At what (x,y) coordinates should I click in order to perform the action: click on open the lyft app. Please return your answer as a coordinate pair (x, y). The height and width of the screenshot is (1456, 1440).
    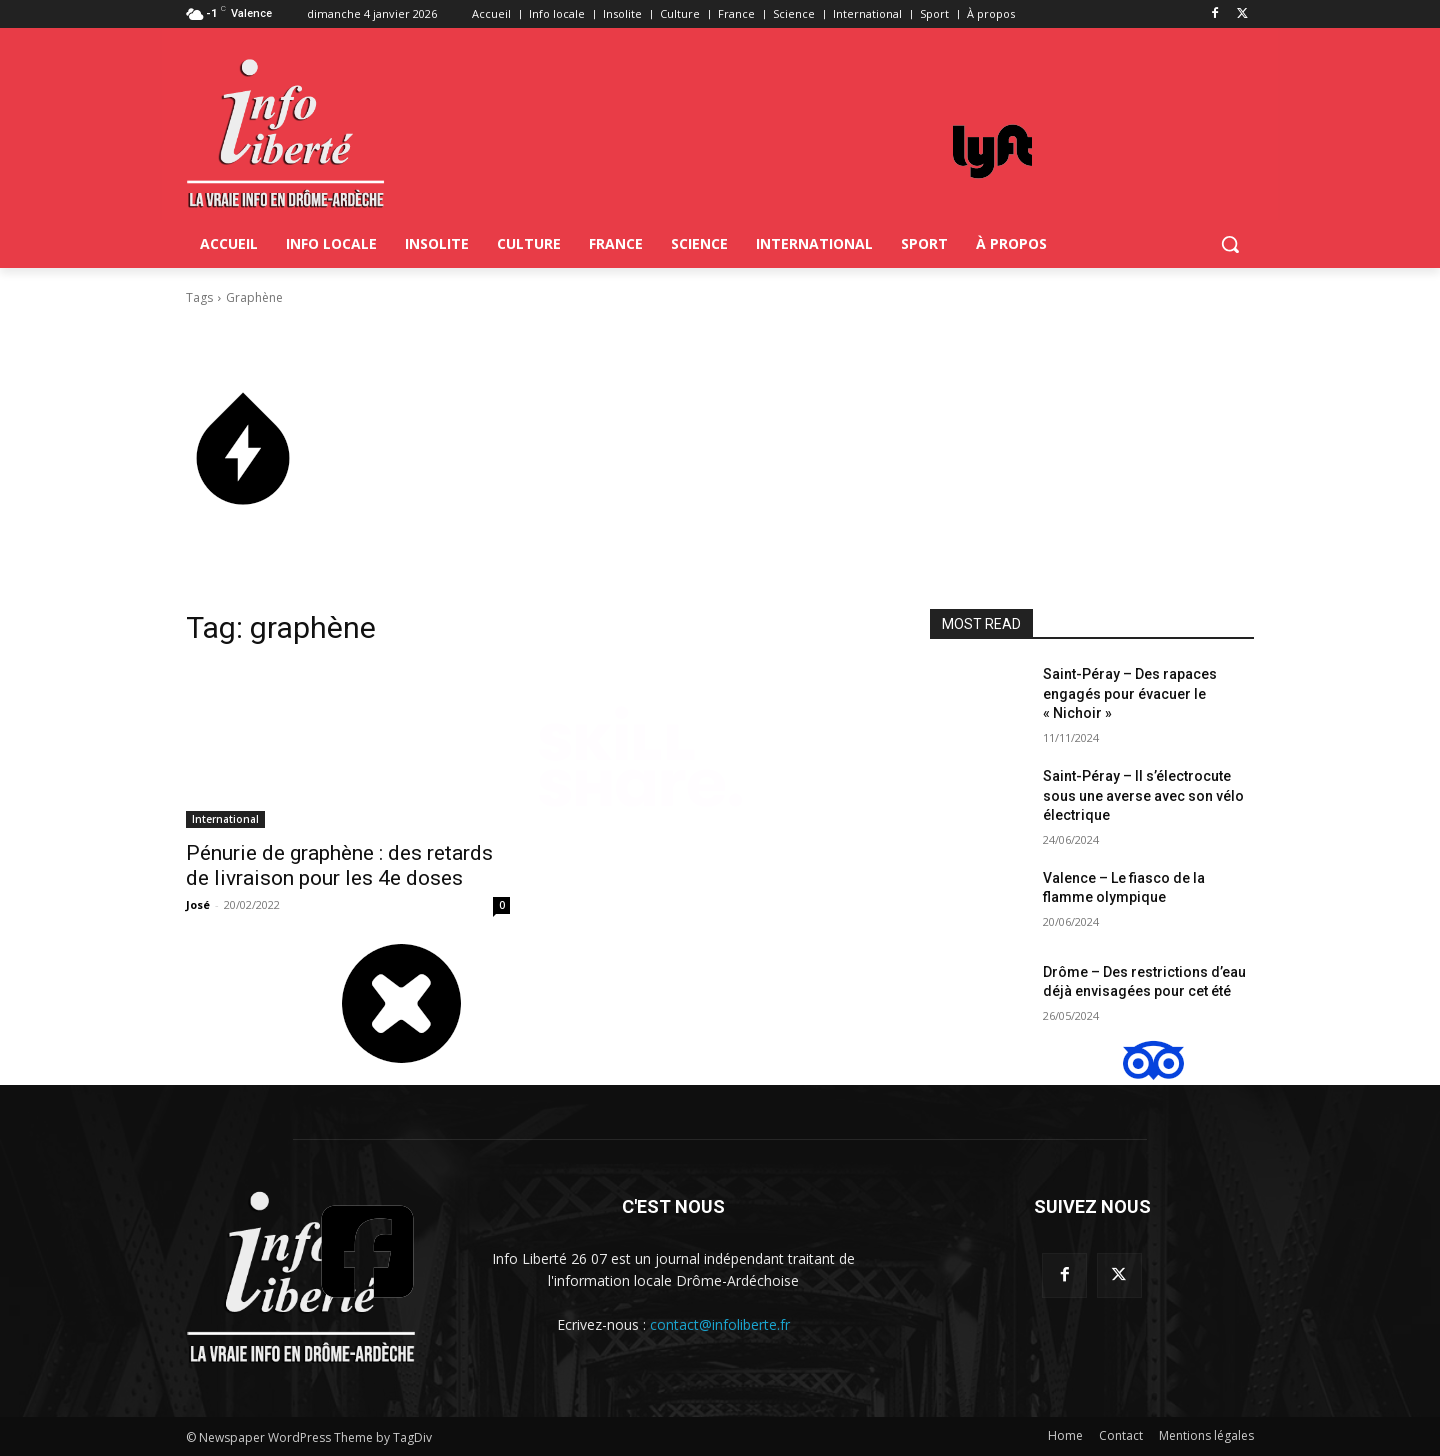
    Looking at the image, I should click on (992, 151).